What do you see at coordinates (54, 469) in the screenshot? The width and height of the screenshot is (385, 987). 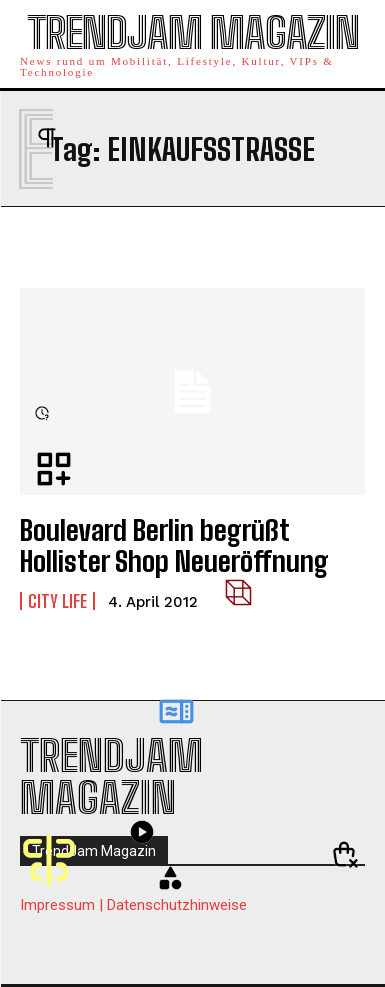 I see `add a new category` at bounding box center [54, 469].